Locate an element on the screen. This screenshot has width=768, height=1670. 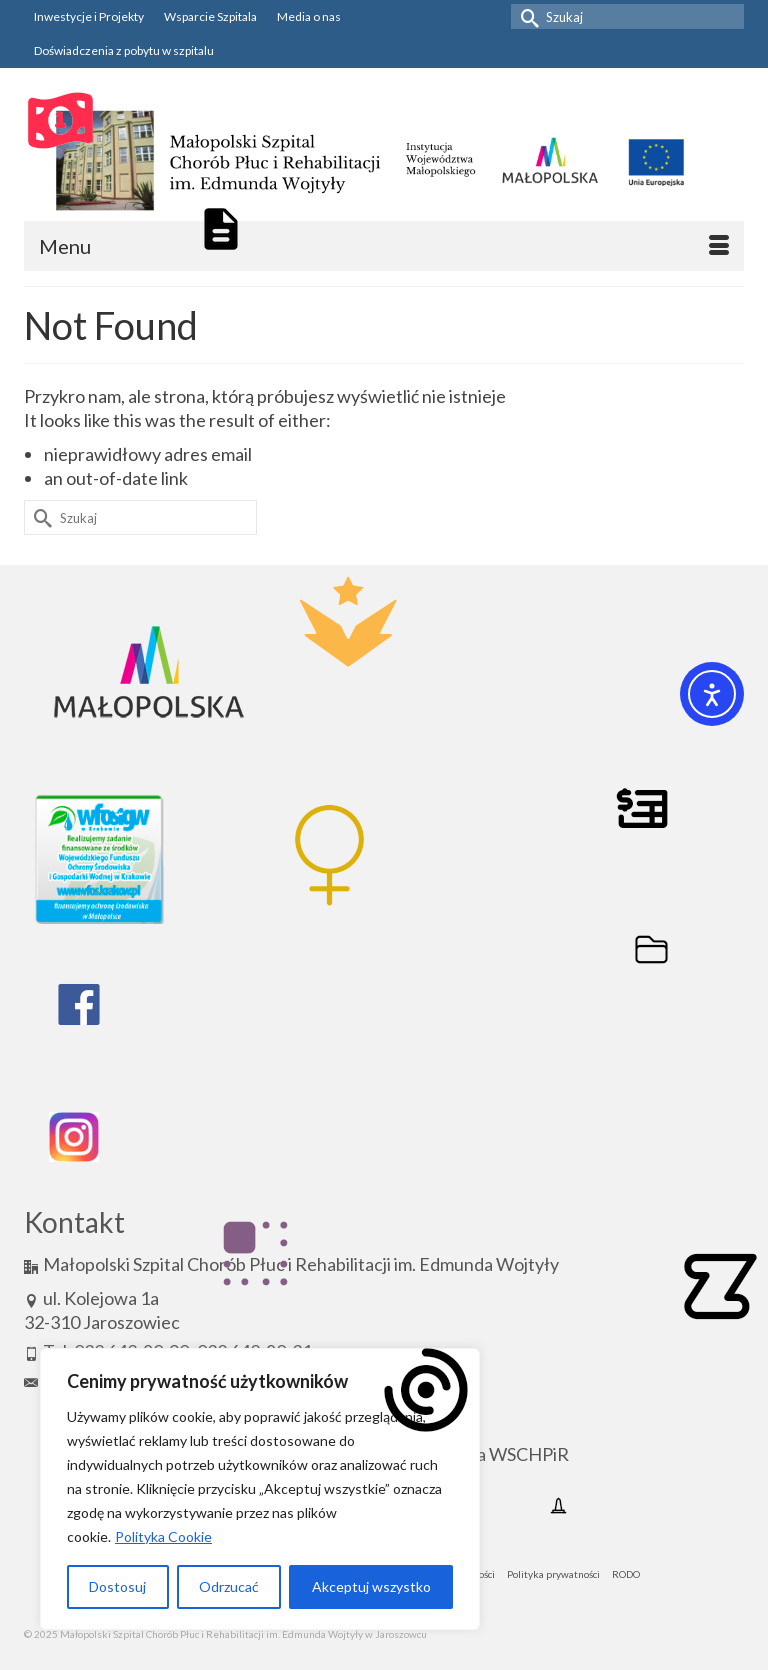
align content to top-left corner is located at coordinates (255, 1253).